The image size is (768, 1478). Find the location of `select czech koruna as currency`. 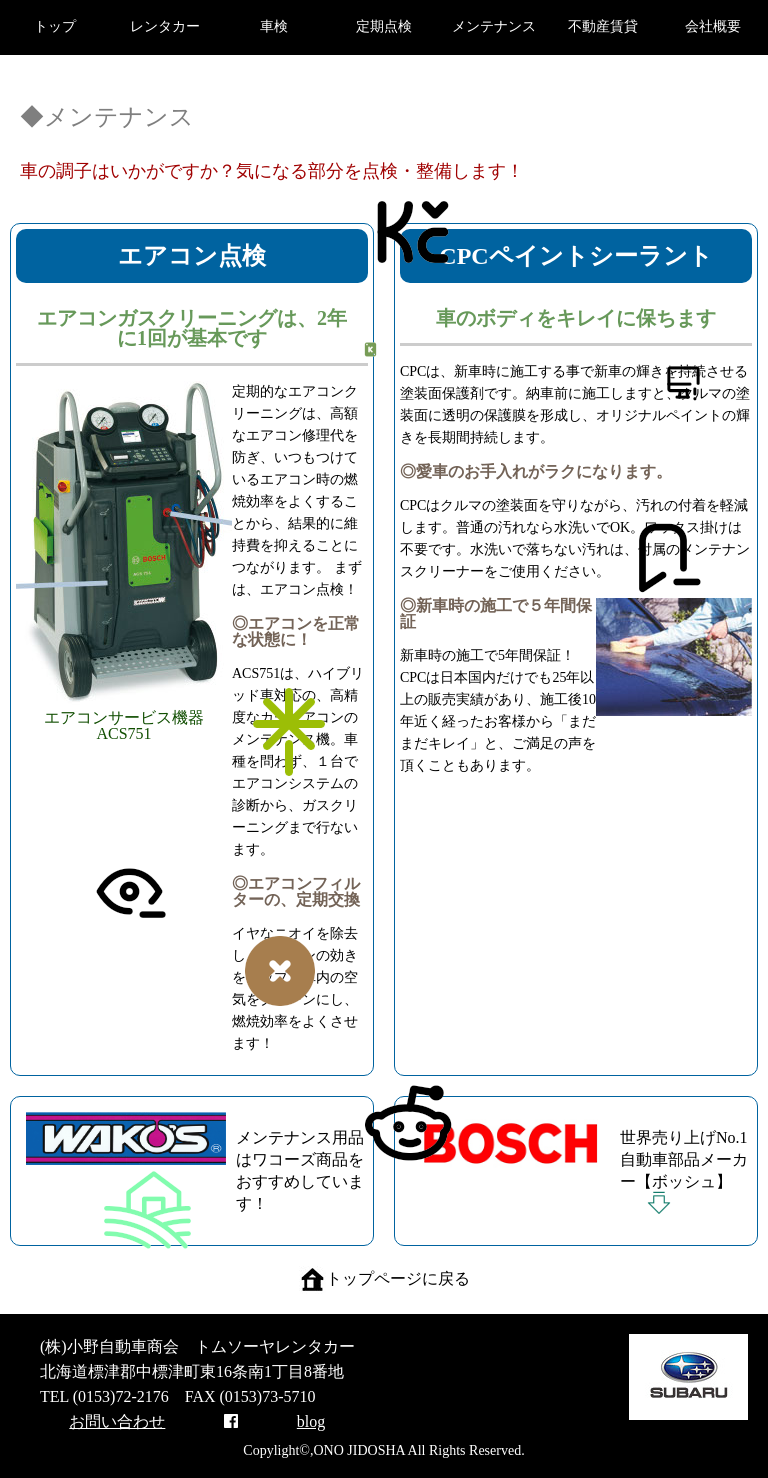

select czech koruna as currency is located at coordinates (413, 232).